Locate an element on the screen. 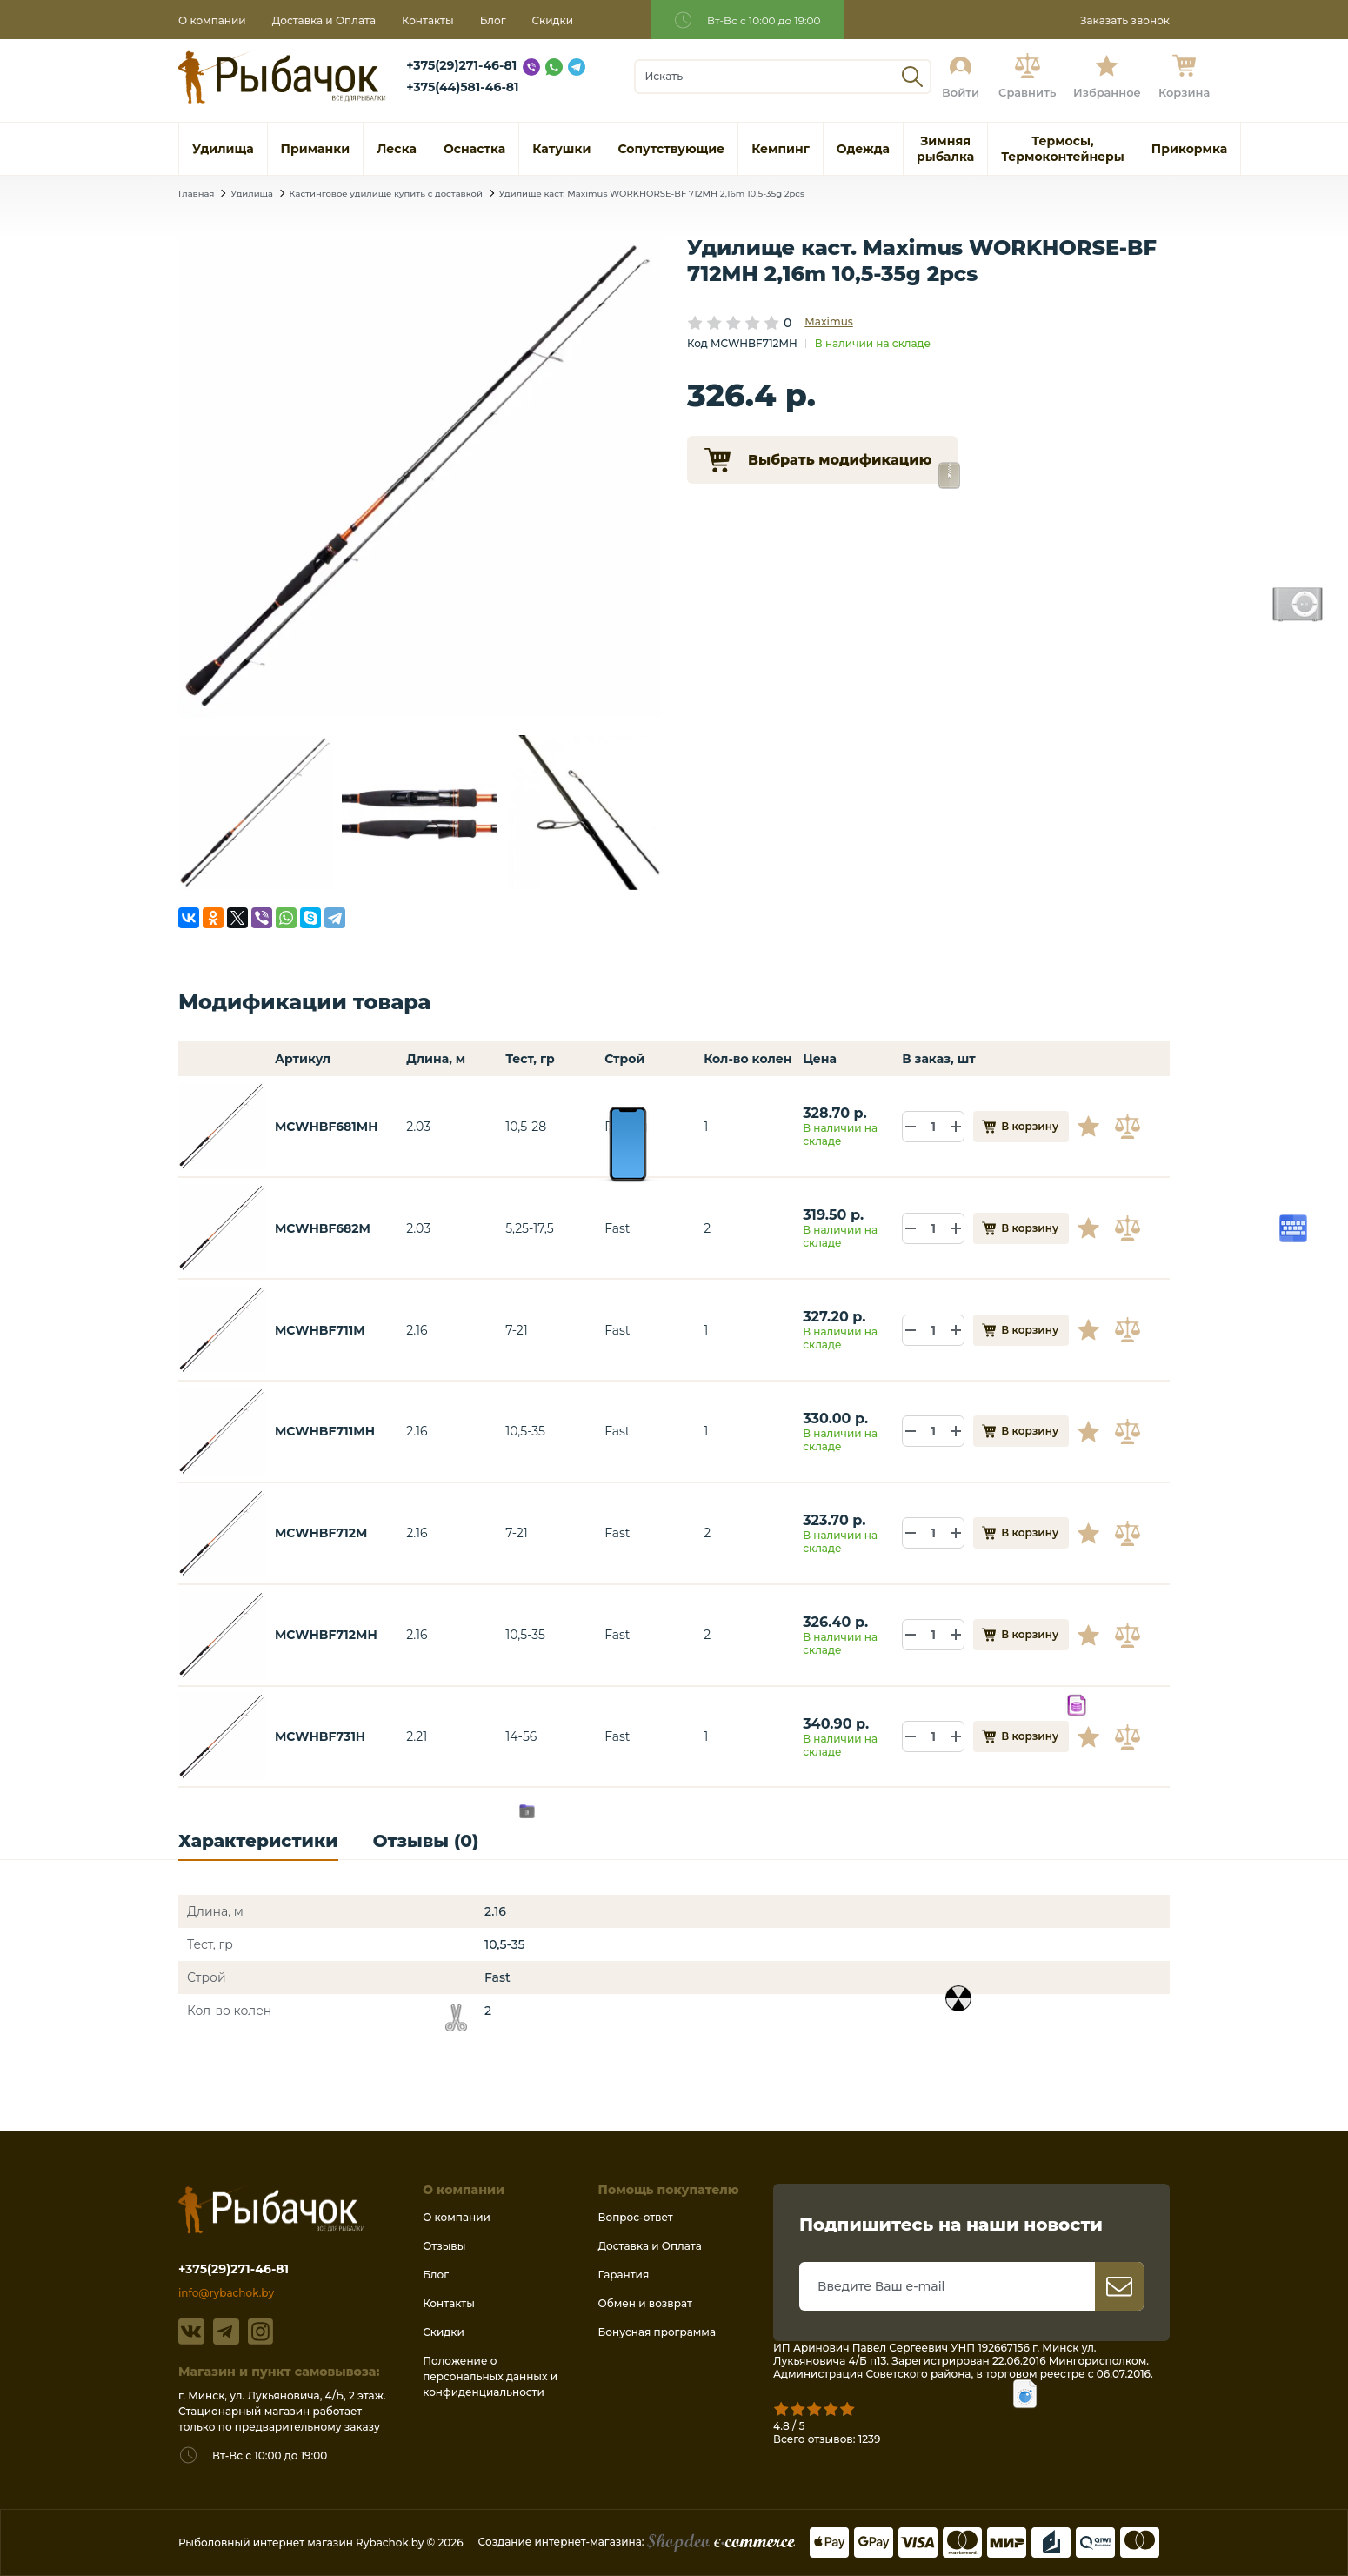 This screenshot has width=1348, height=2576. iPhone XR device icon is located at coordinates (628, 1145).